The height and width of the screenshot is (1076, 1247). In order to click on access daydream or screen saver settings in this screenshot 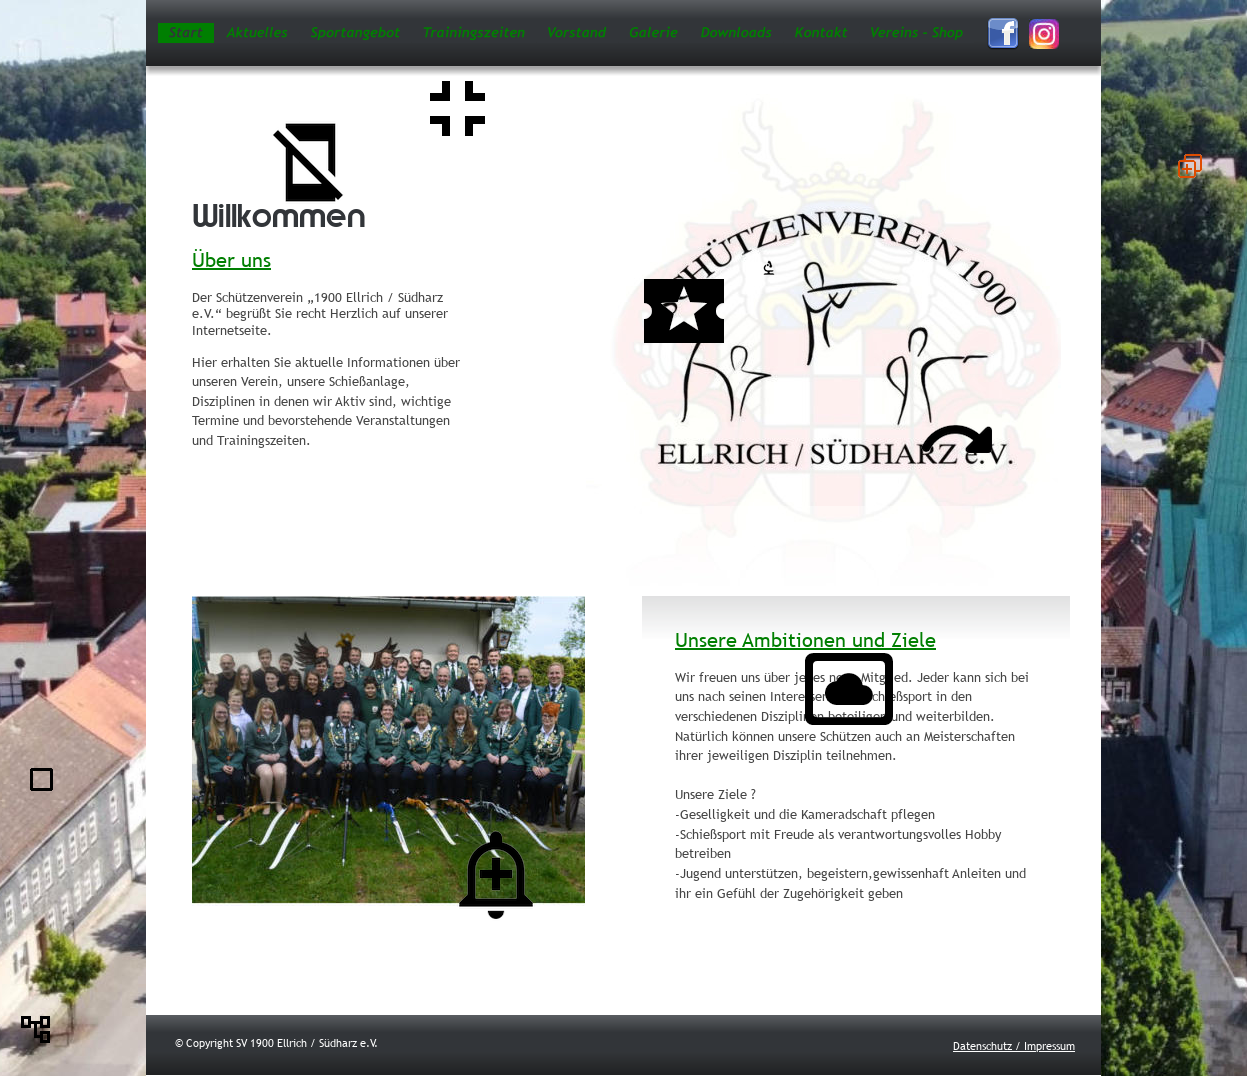, I will do `click(849, 689)`.